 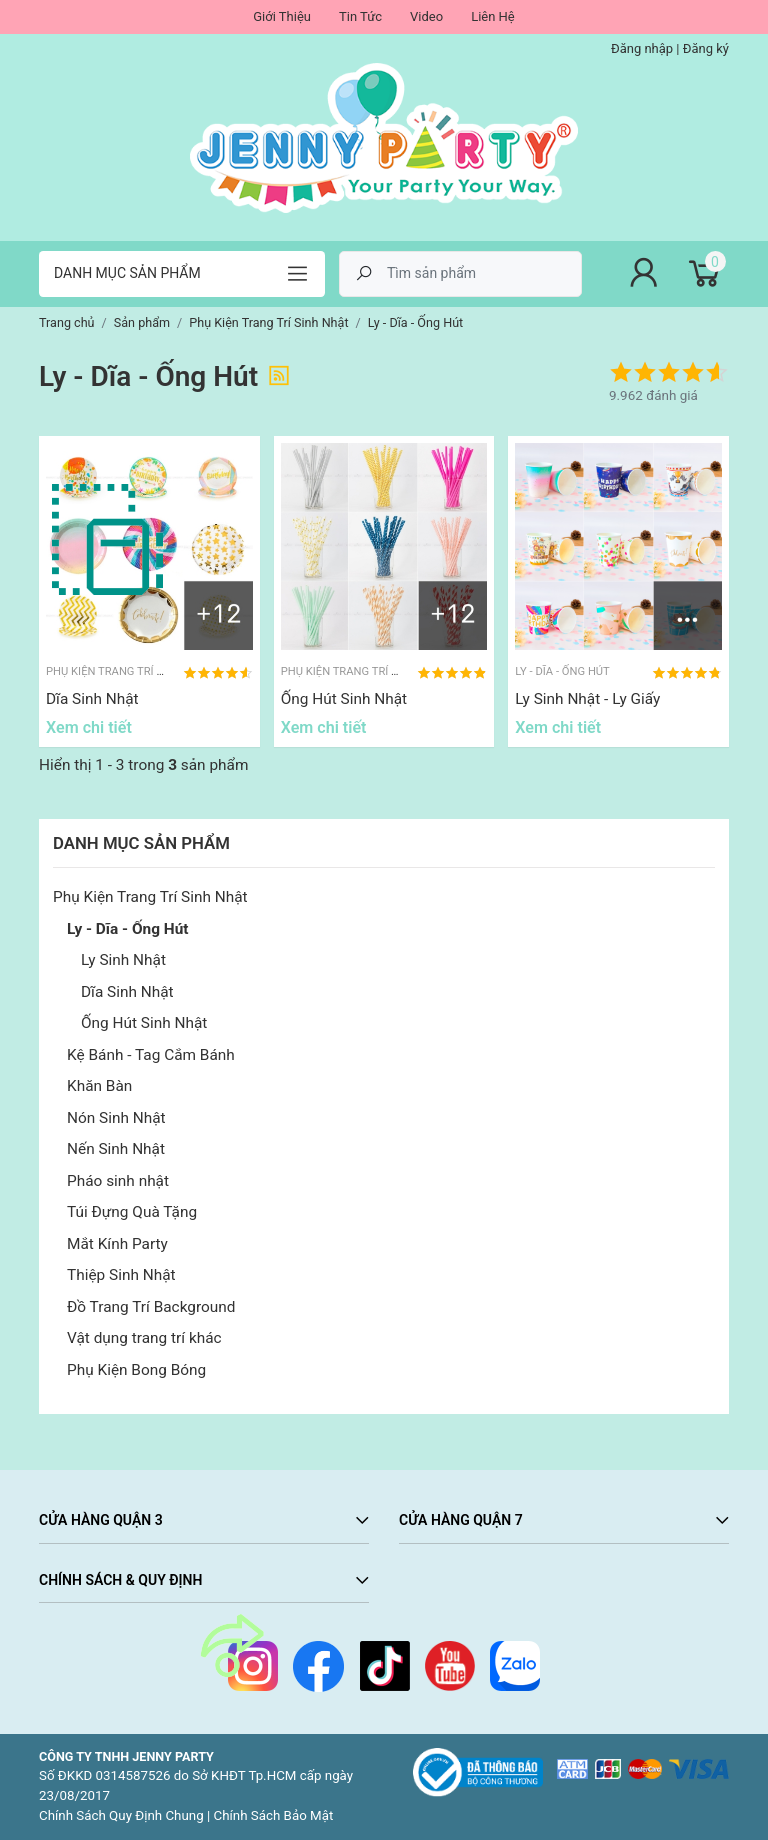 I want to click on start a live share session, so click(x=232, y=1645).